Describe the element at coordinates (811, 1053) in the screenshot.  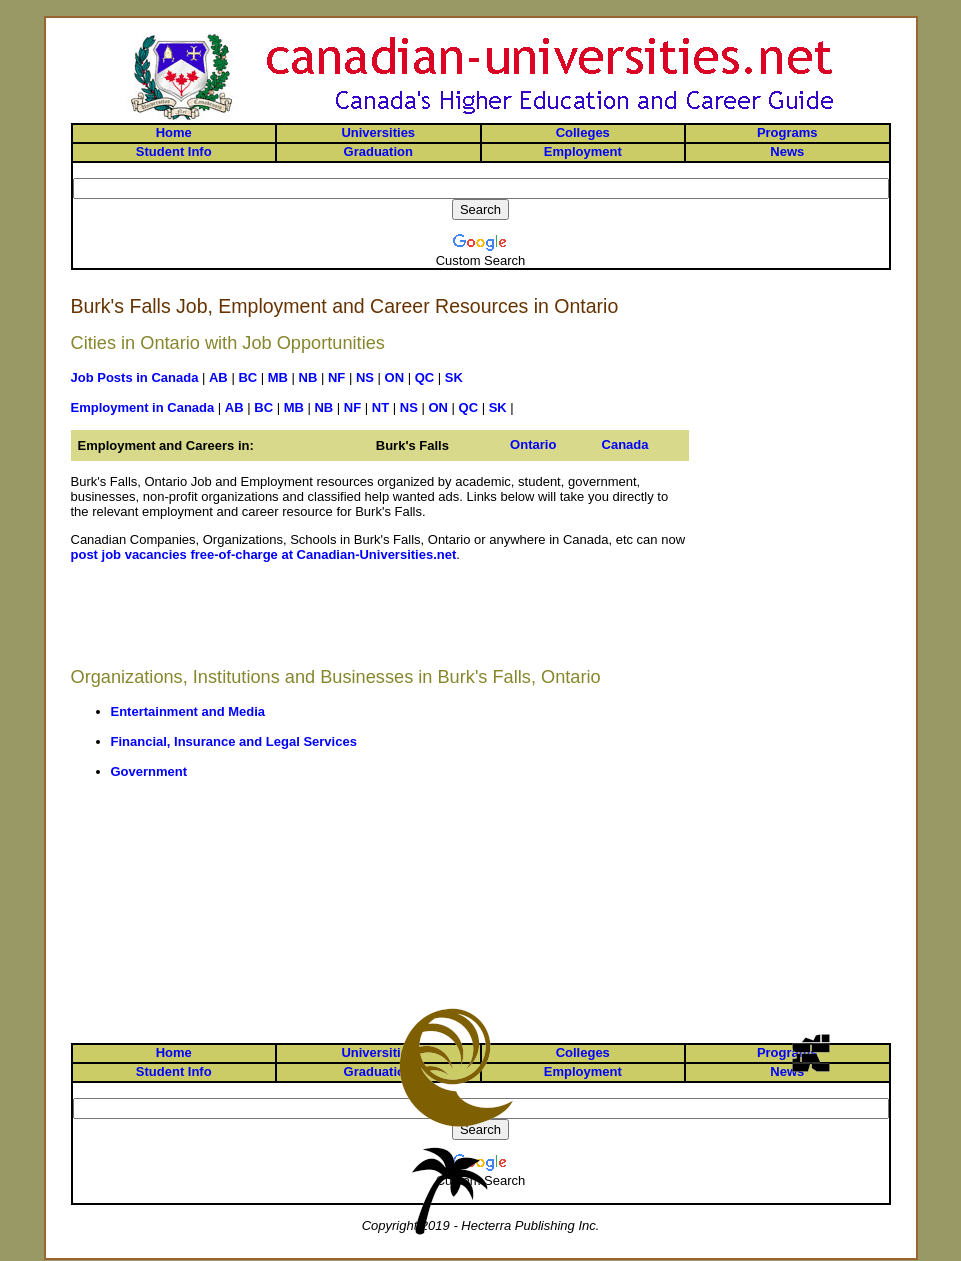
I see `indicates structural damage or destruction in gameplay` at that location.